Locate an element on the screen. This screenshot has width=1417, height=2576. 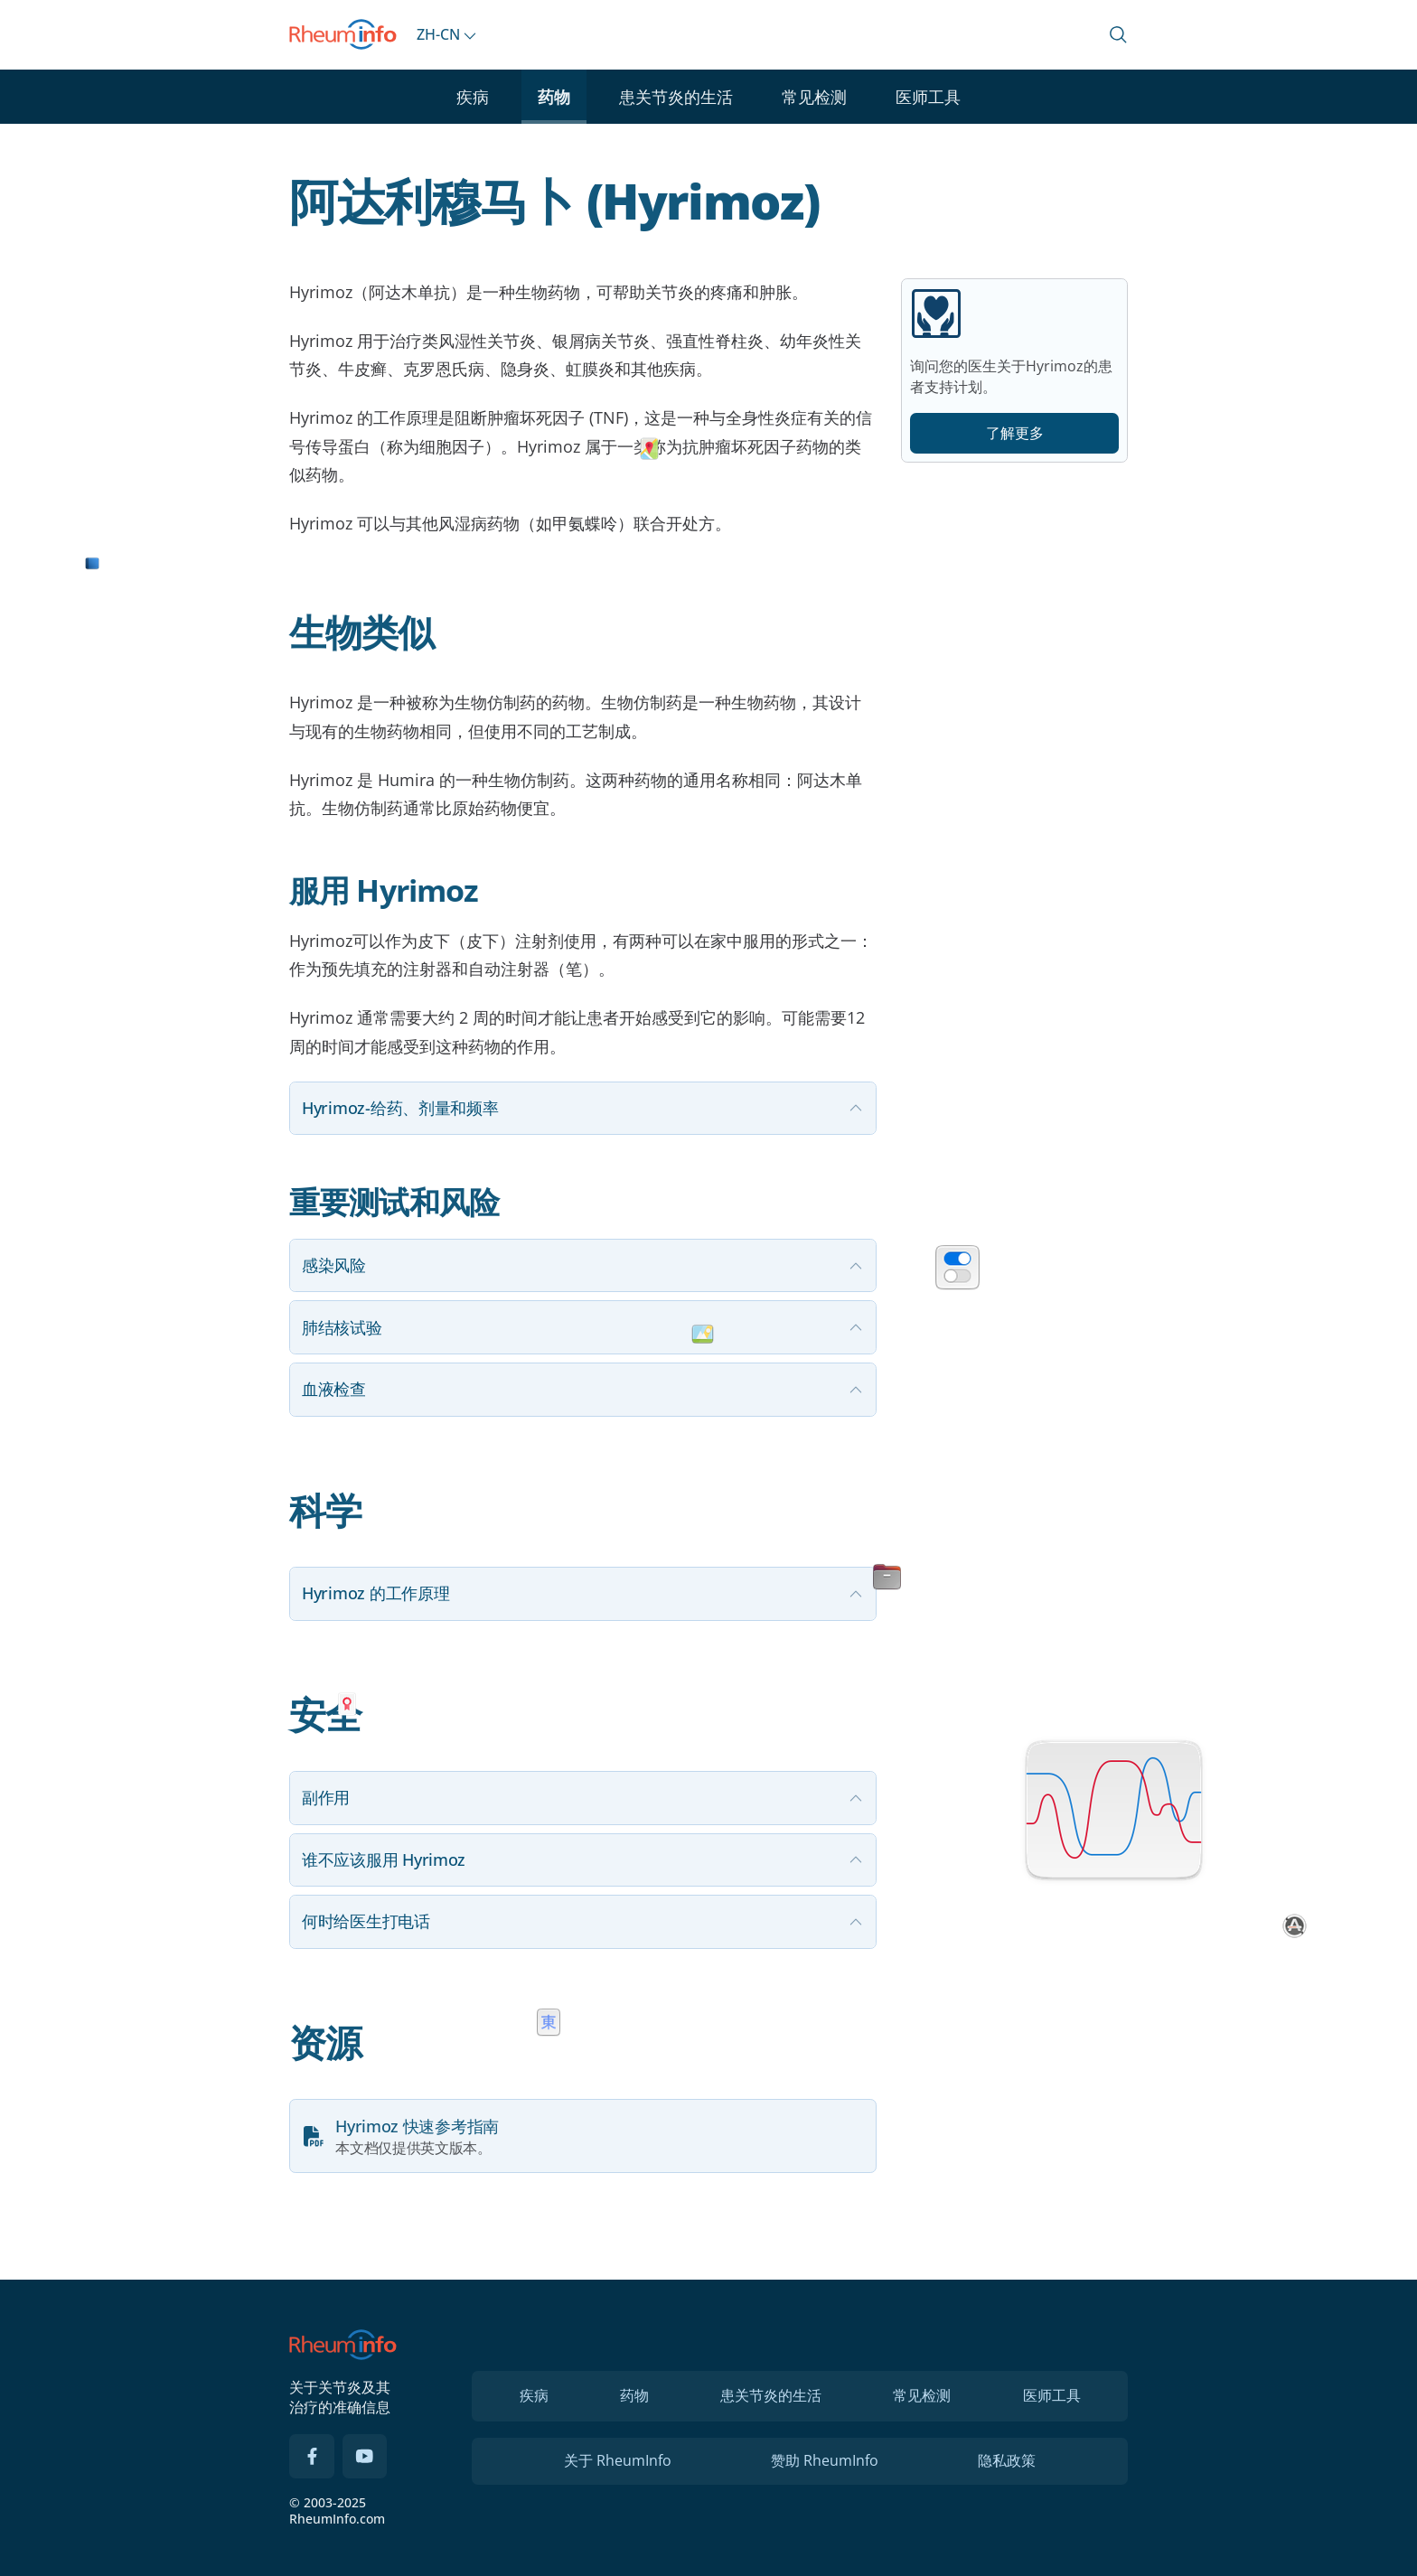
open power statistics app is located at coordinates (1113, 1810).